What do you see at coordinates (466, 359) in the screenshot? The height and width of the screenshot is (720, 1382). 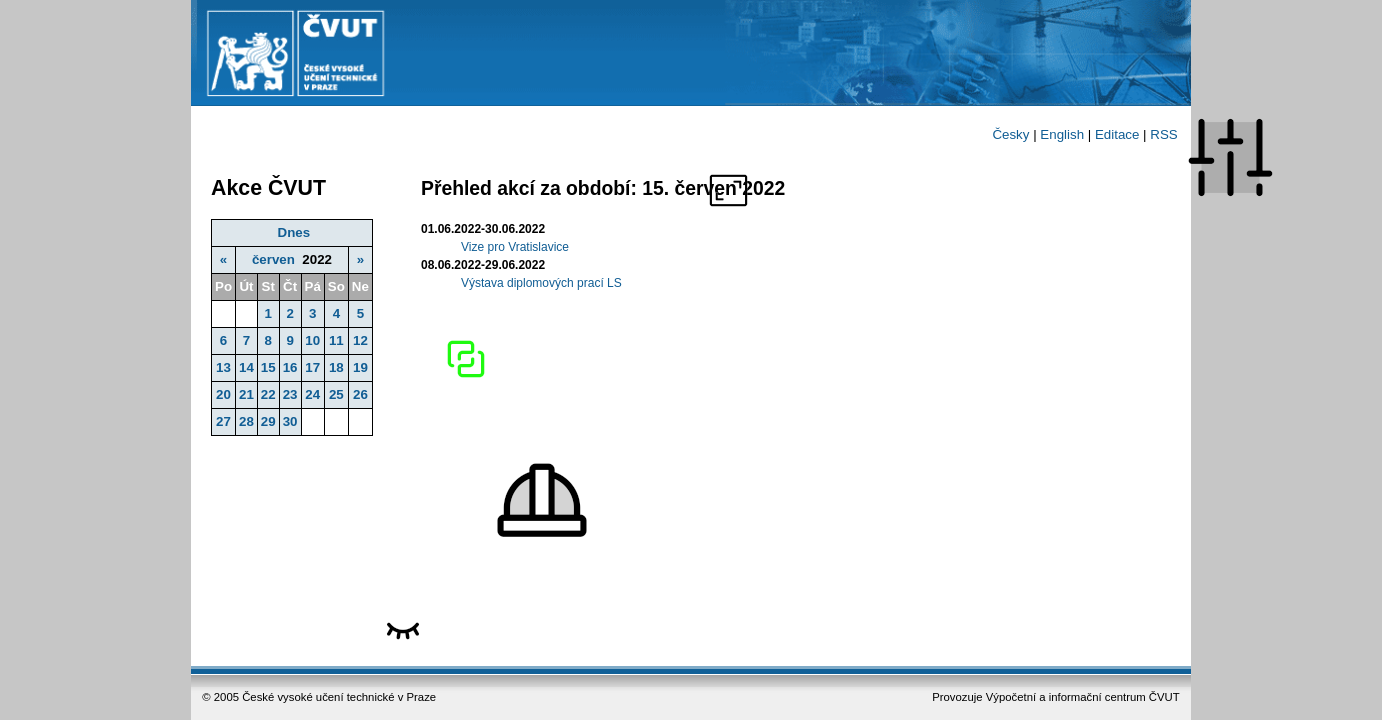 I see `exclude overlapping areas in a selection` at bounding box center [466, 359].